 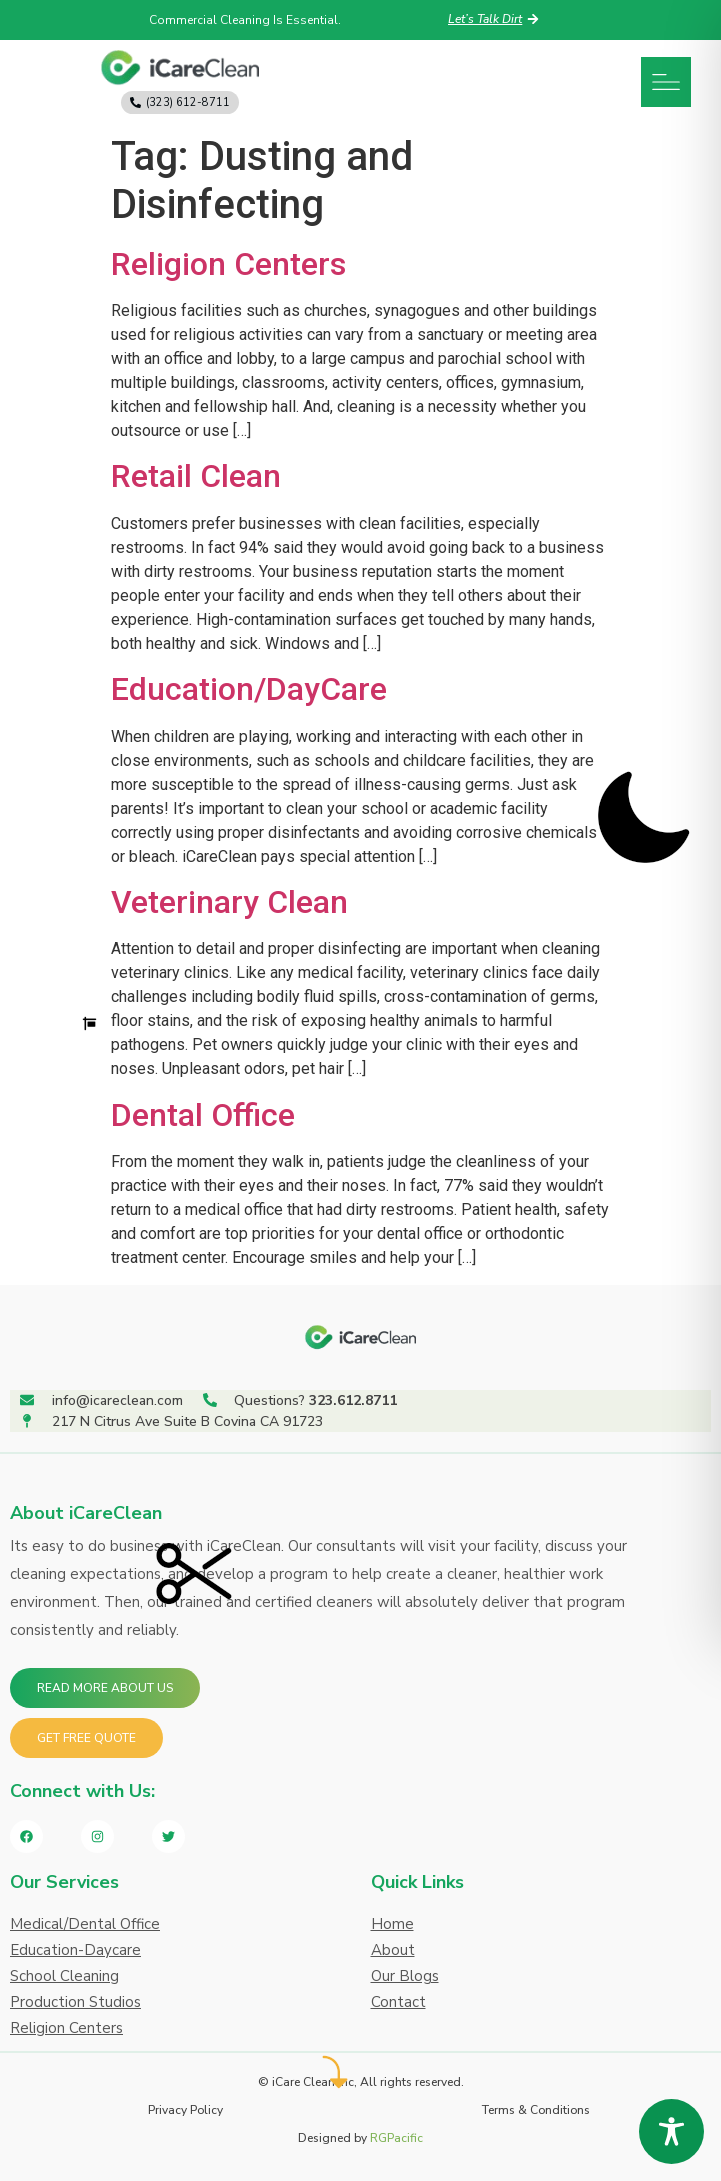 I want to click on navigate to the next item below, so click(x=335, y=2072).